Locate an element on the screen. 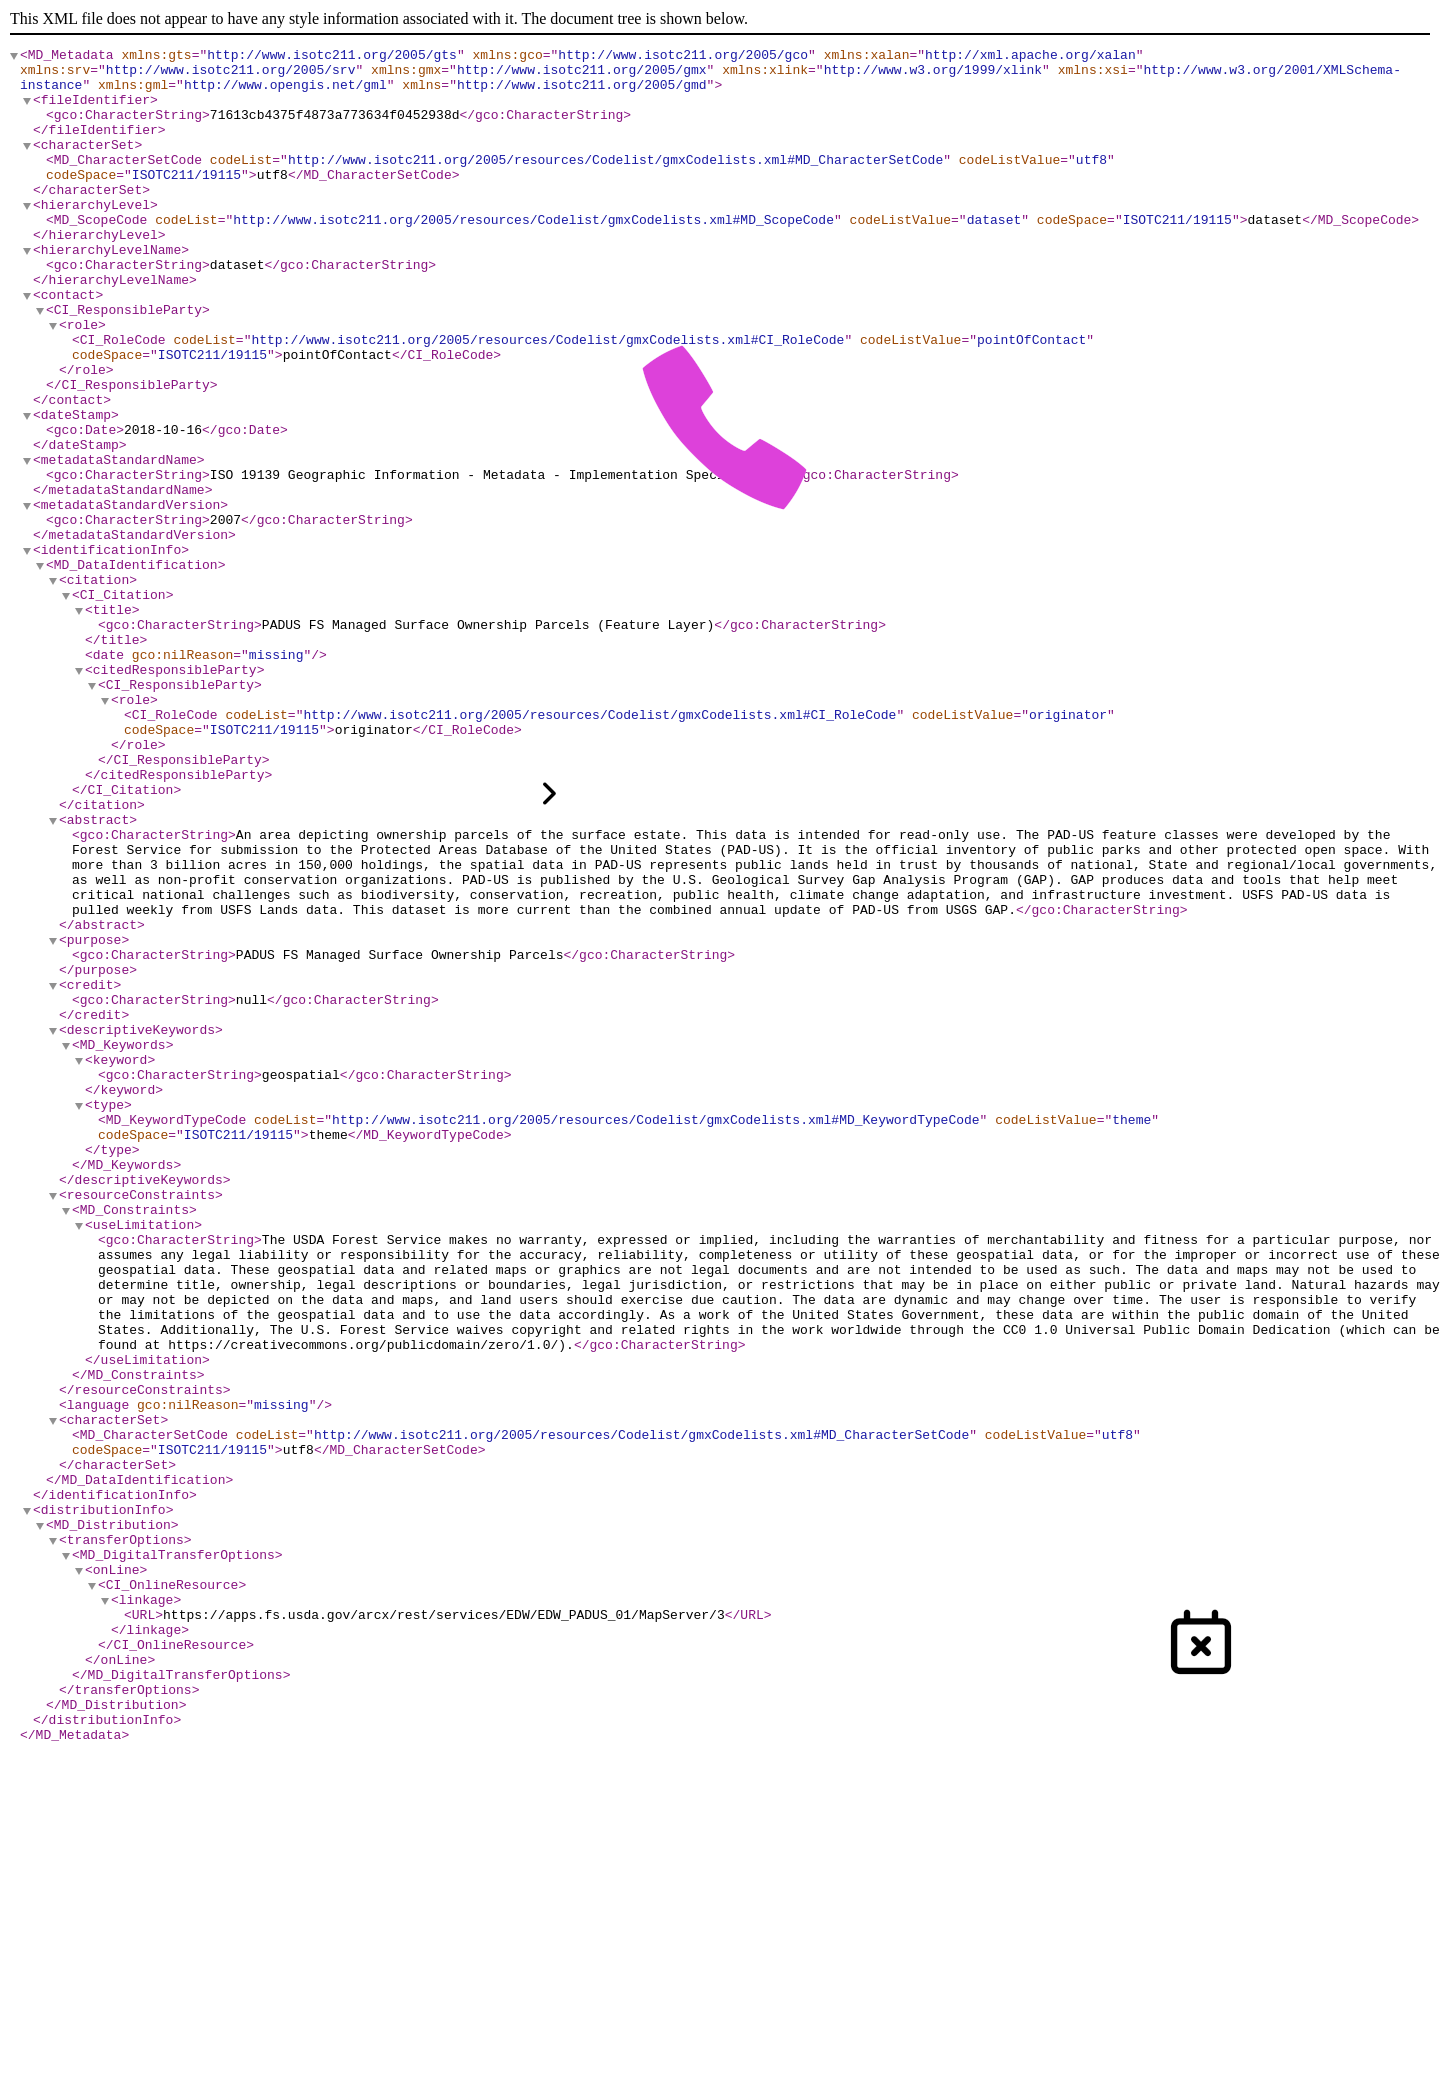 This screenshot has height=2082, width=1440. cancel or remove a scheduled event is located at coordinates (1201, 1644).